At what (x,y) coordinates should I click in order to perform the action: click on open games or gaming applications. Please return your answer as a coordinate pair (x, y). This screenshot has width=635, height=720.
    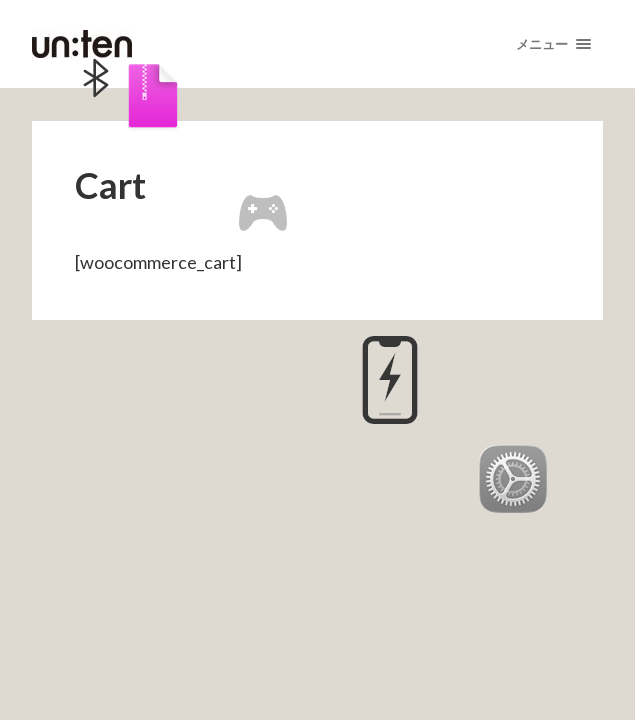
    Looking at the image, I should click on (263, 213).